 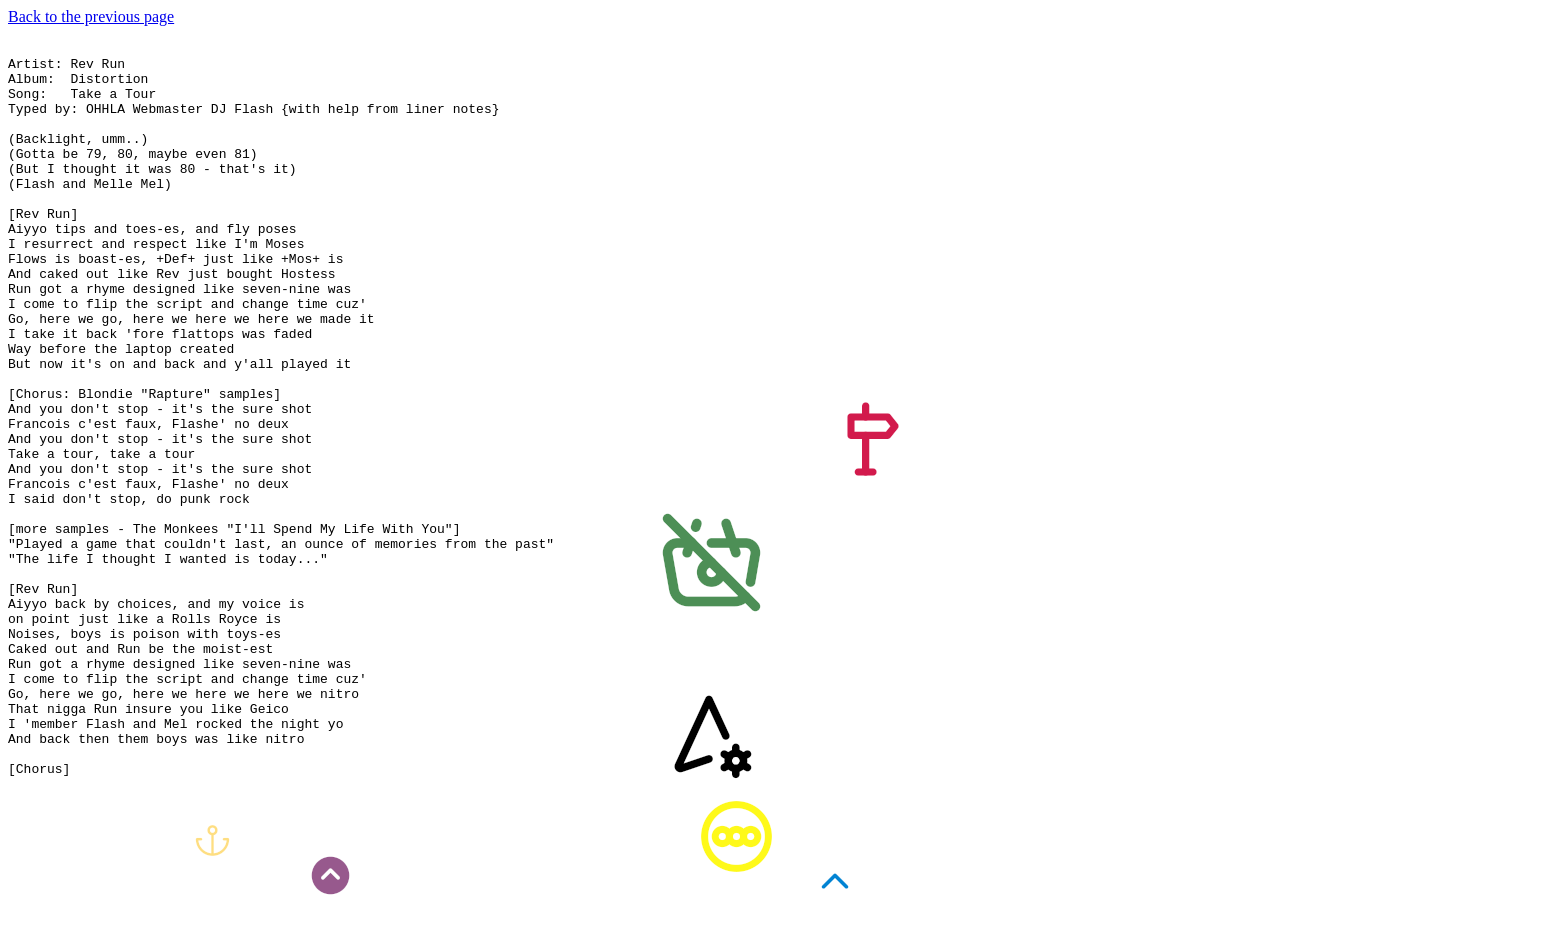 What do you see at coordinates (711, 562) in the screenshot?
I see `item unavailable for purchase` at bounding box center [711, 562].